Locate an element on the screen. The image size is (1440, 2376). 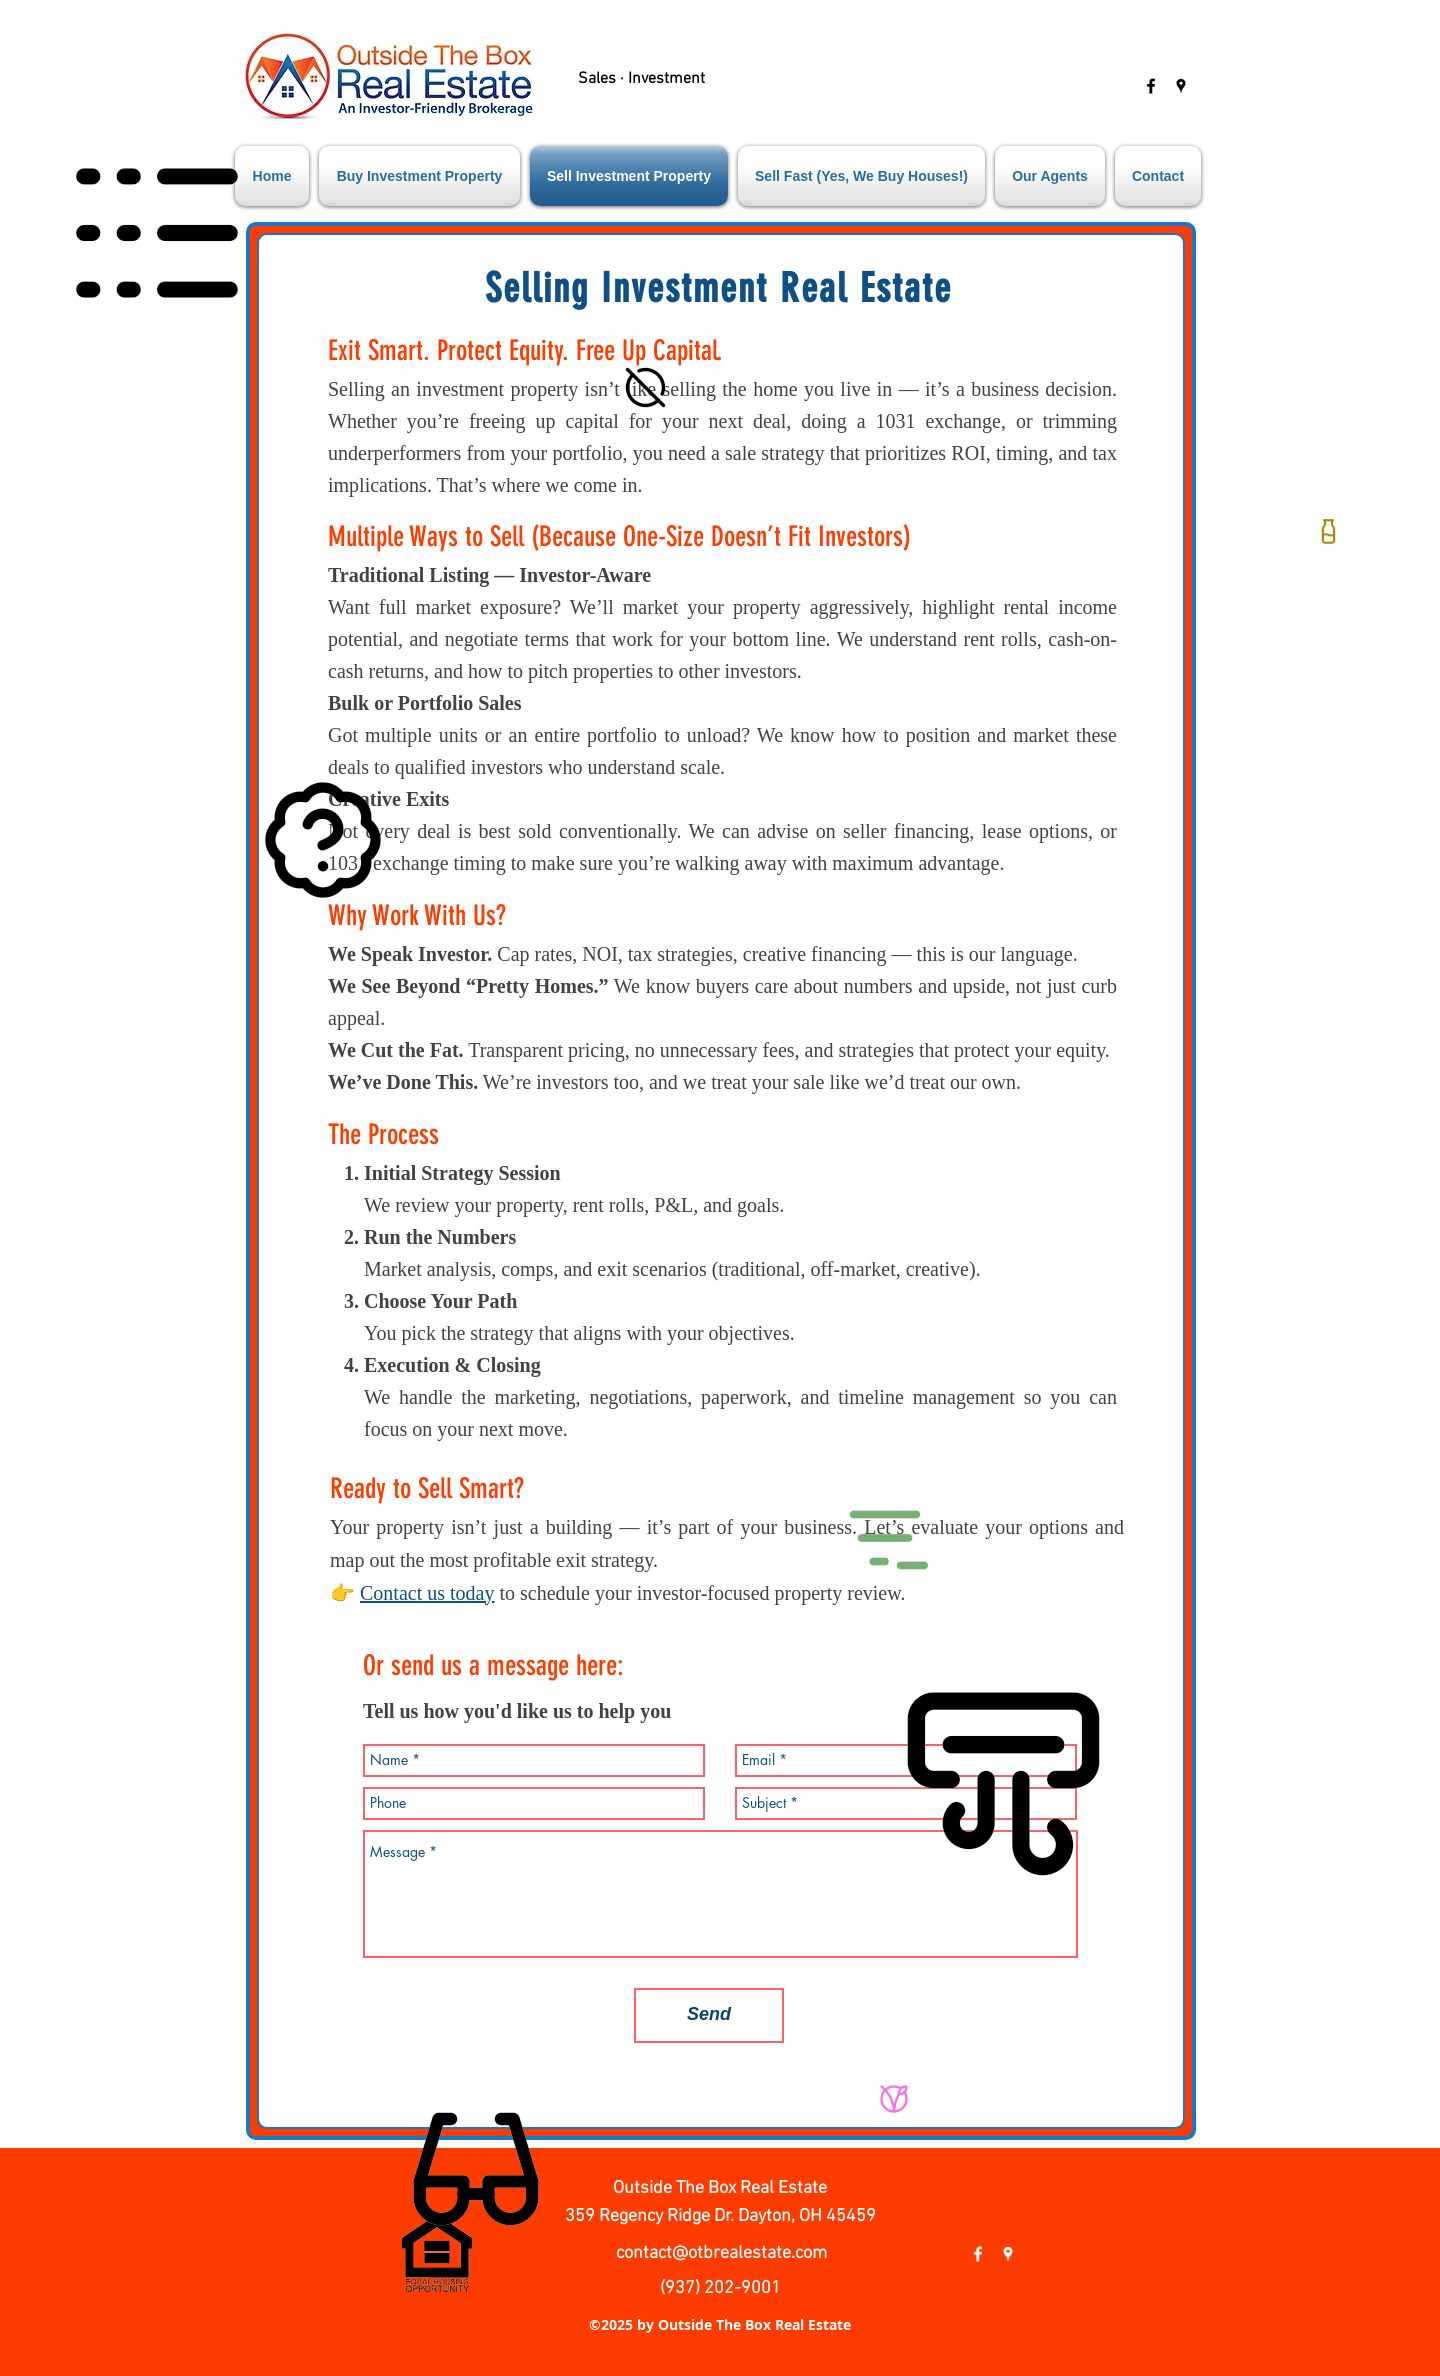
adjust air conditioning or ventilation settings is located at coordinates (1003, 1779).